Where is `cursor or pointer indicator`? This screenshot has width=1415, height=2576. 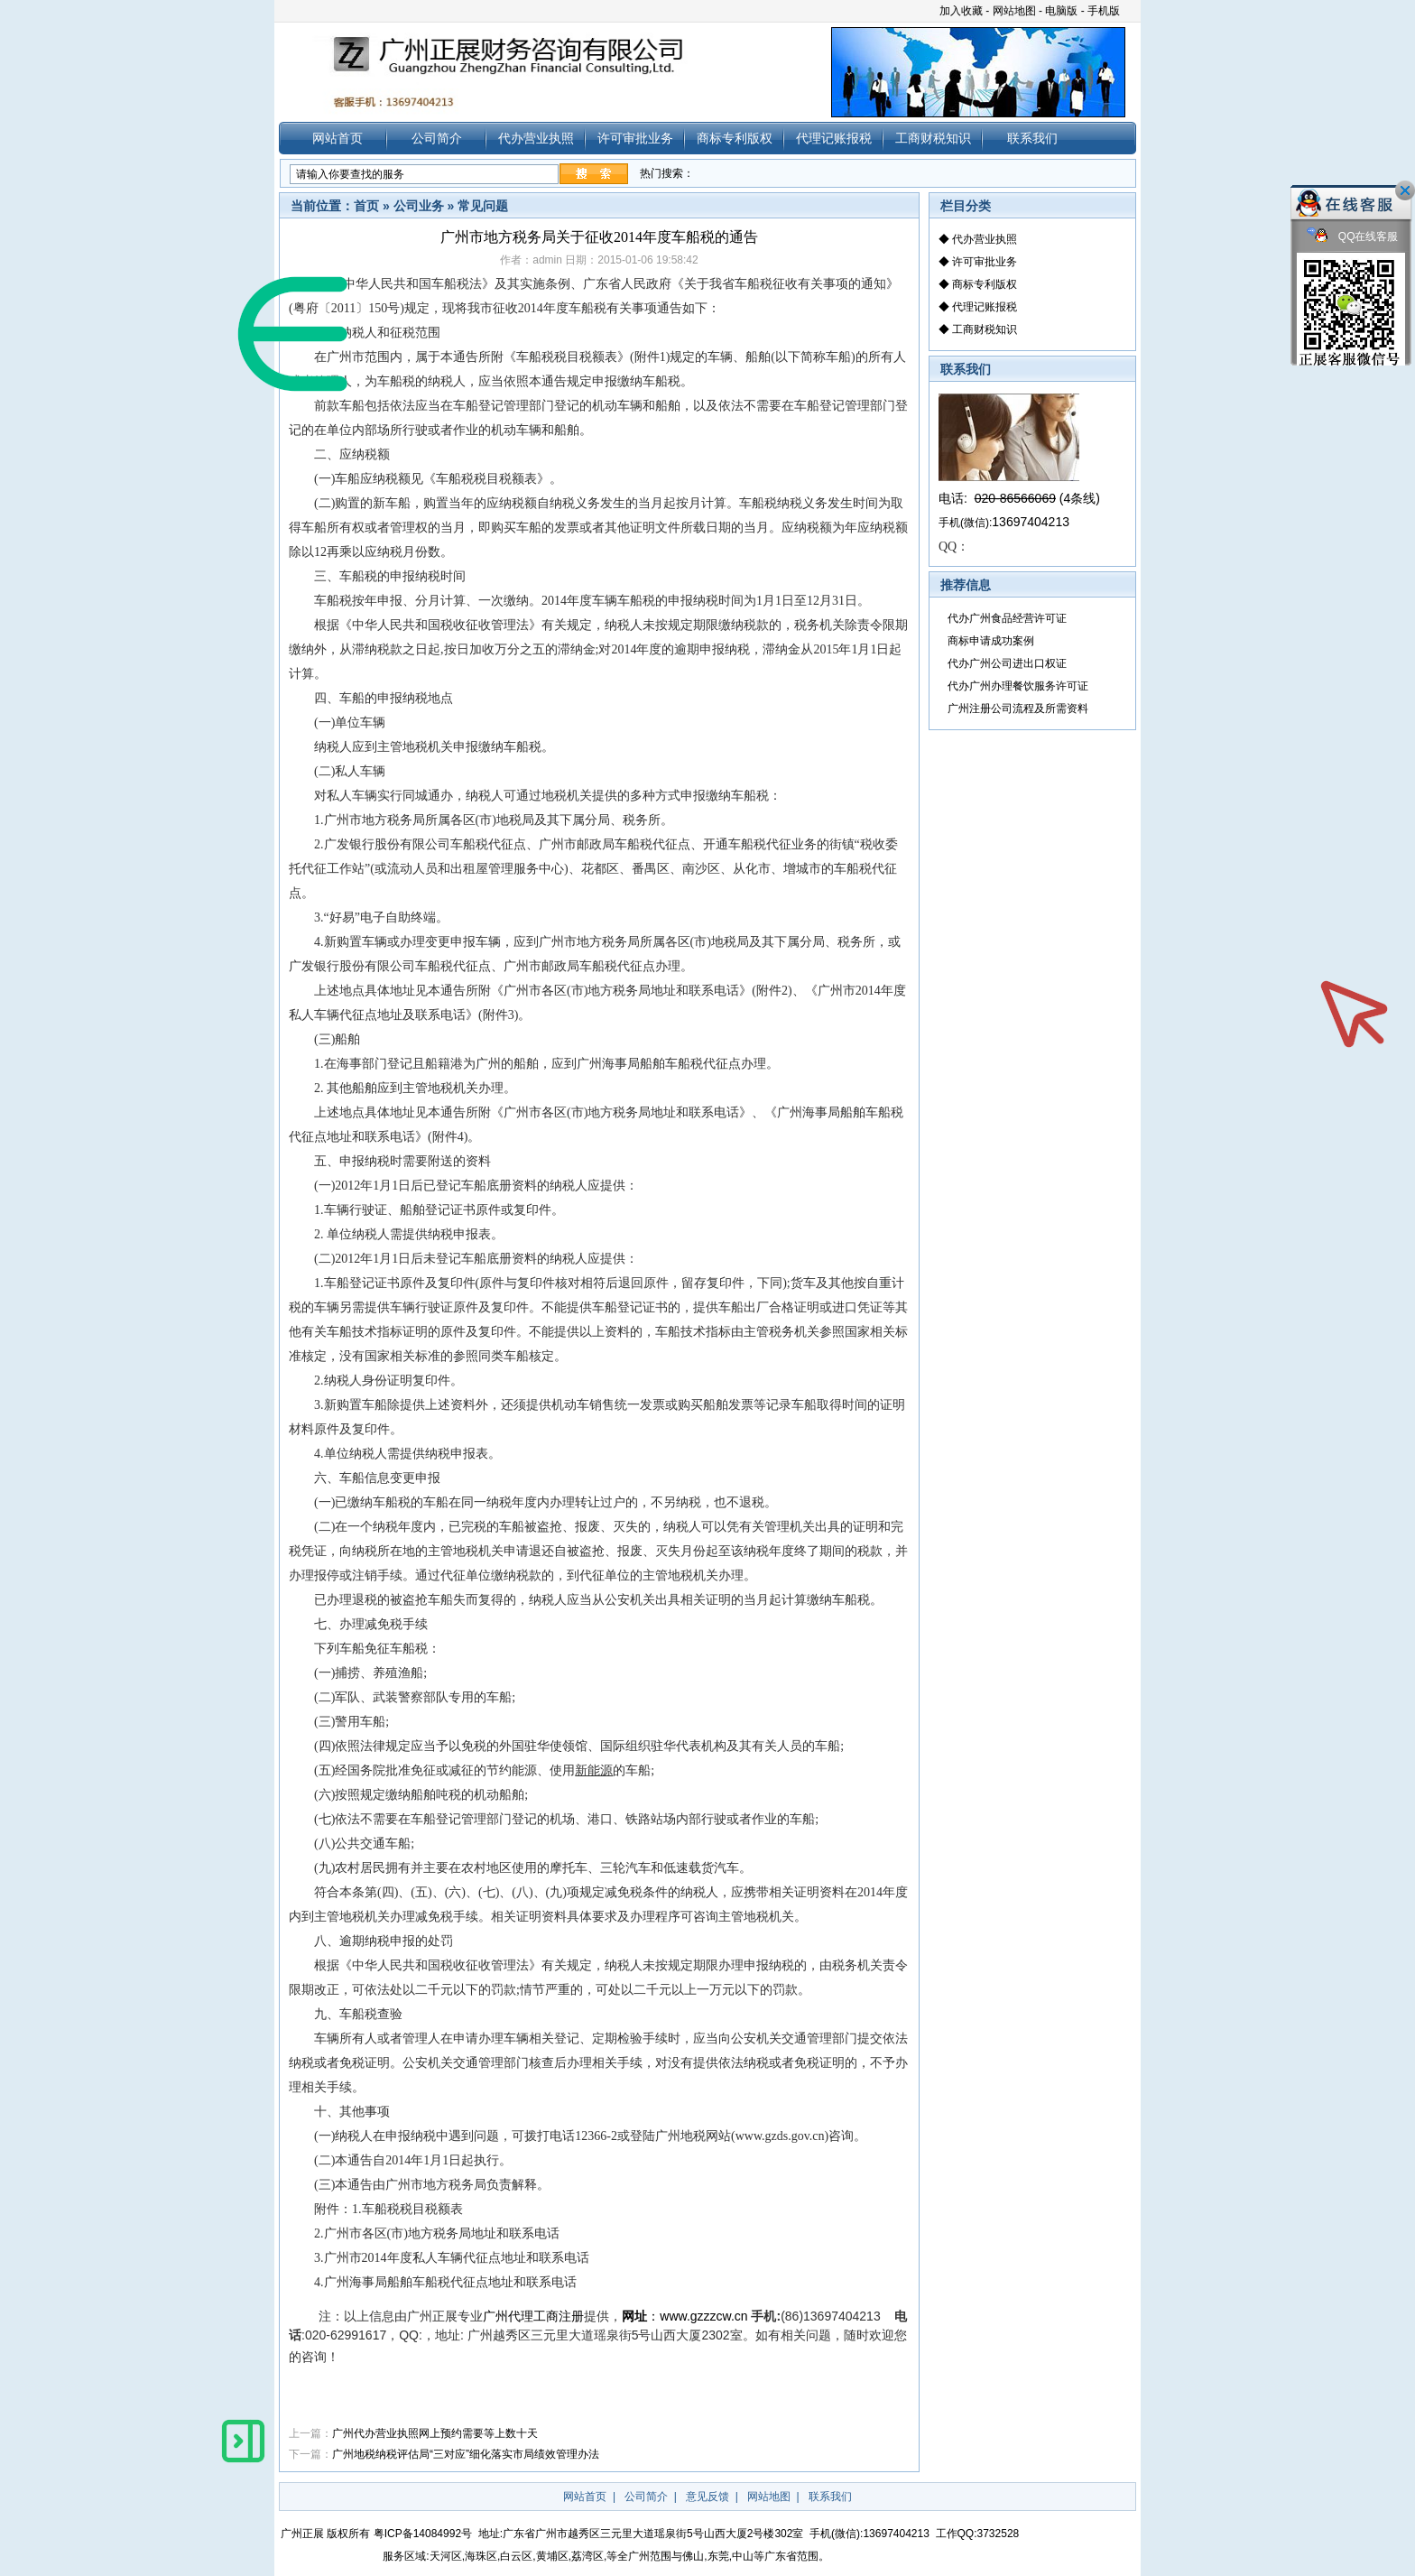
cursor or pointer indicator is located at coordinates (1355, 1015).